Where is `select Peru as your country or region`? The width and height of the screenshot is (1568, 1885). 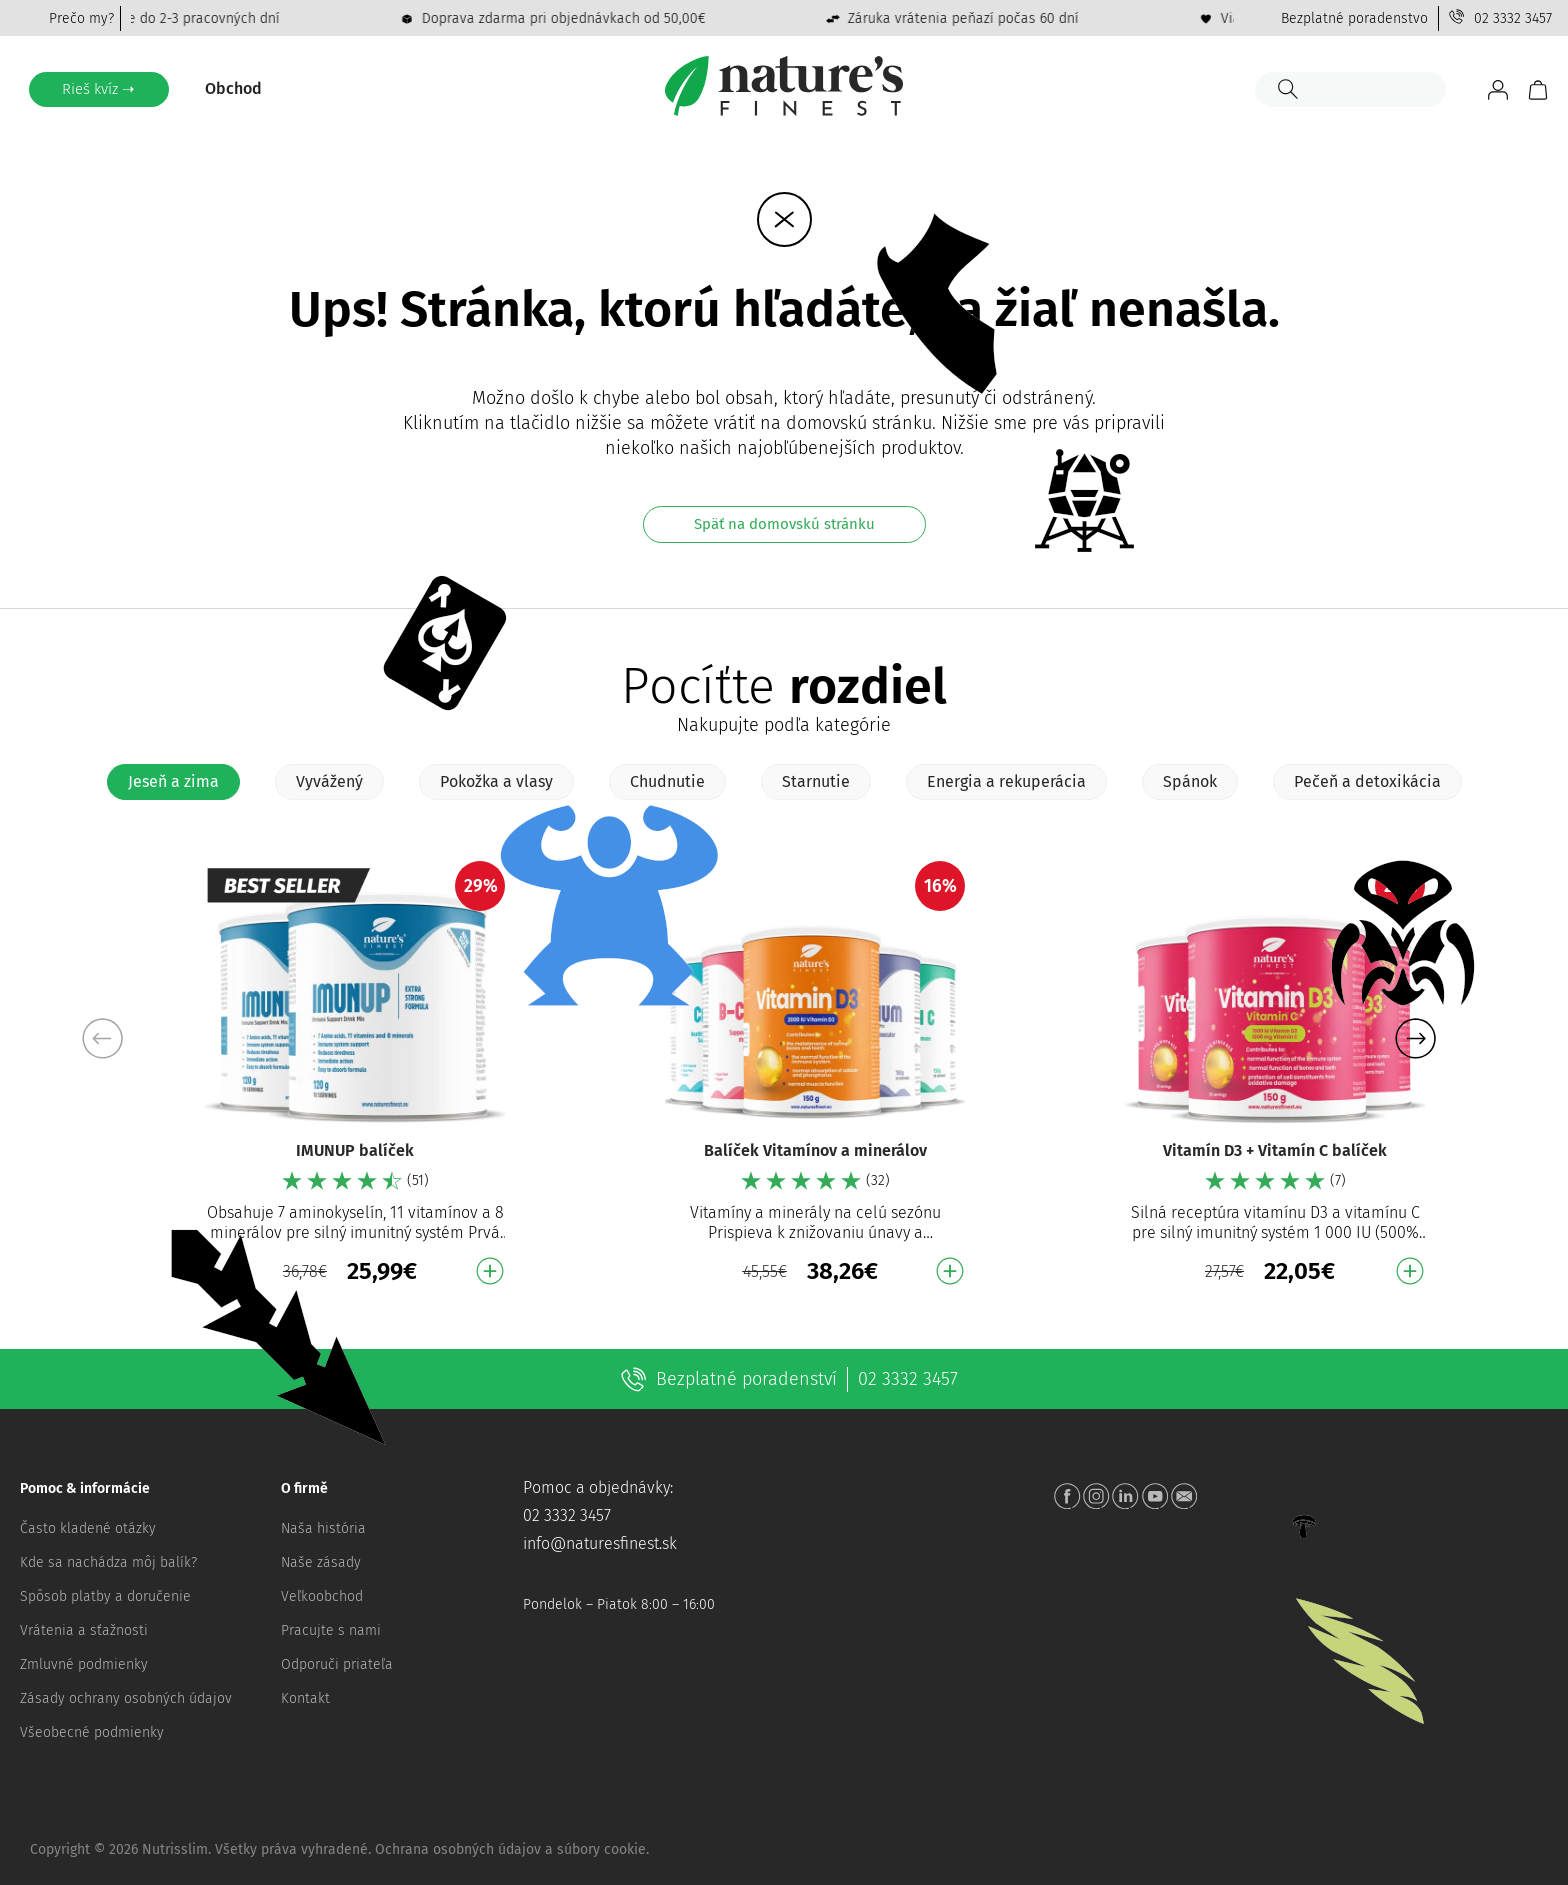 select Peru as your country or region is located at coordinates (937, 302).